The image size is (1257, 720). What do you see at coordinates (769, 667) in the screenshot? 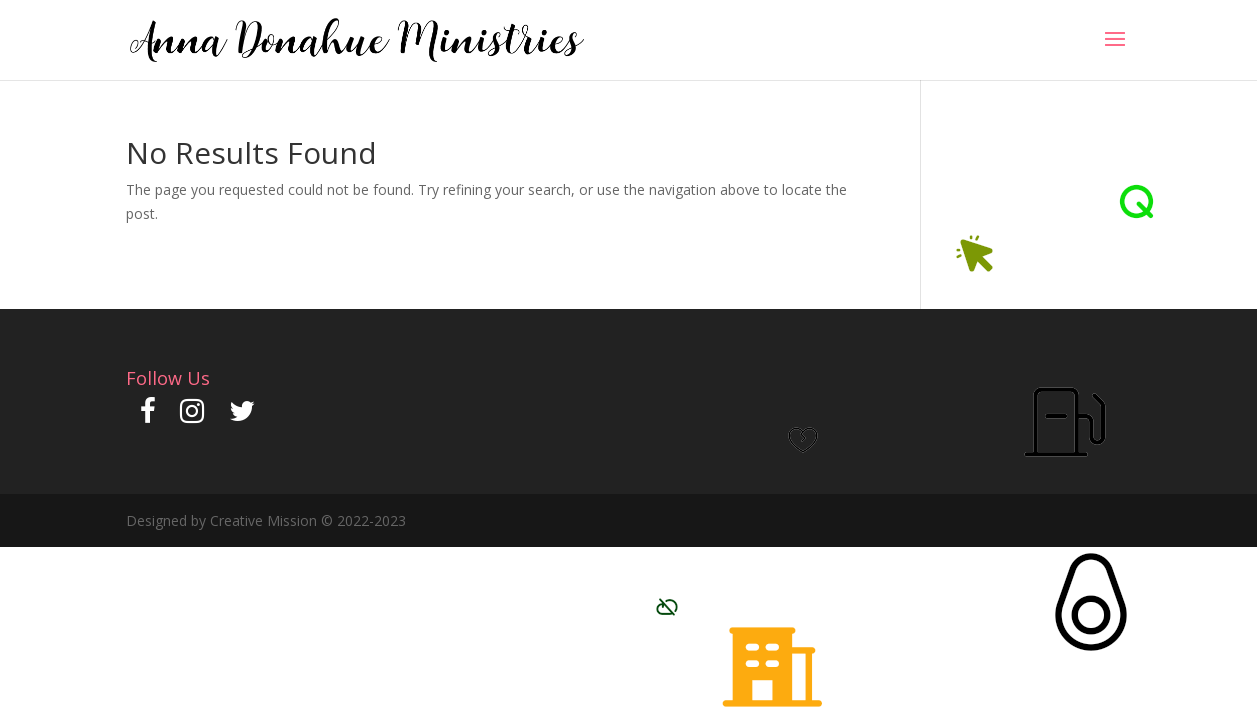
I see `view office or workplace location` at bounding box center [769, 667].